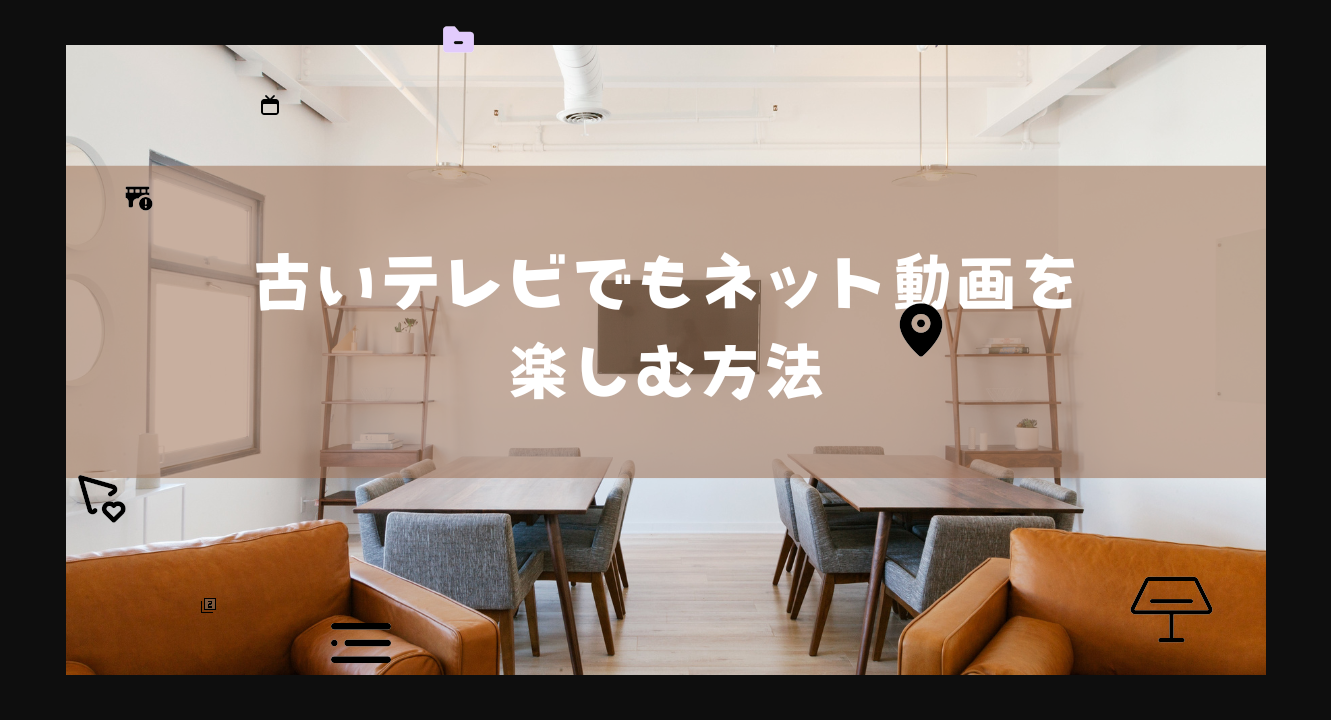  Describe the element at coordinates (361, 643) in the screenshot. I see `open navigation menu` at that location.